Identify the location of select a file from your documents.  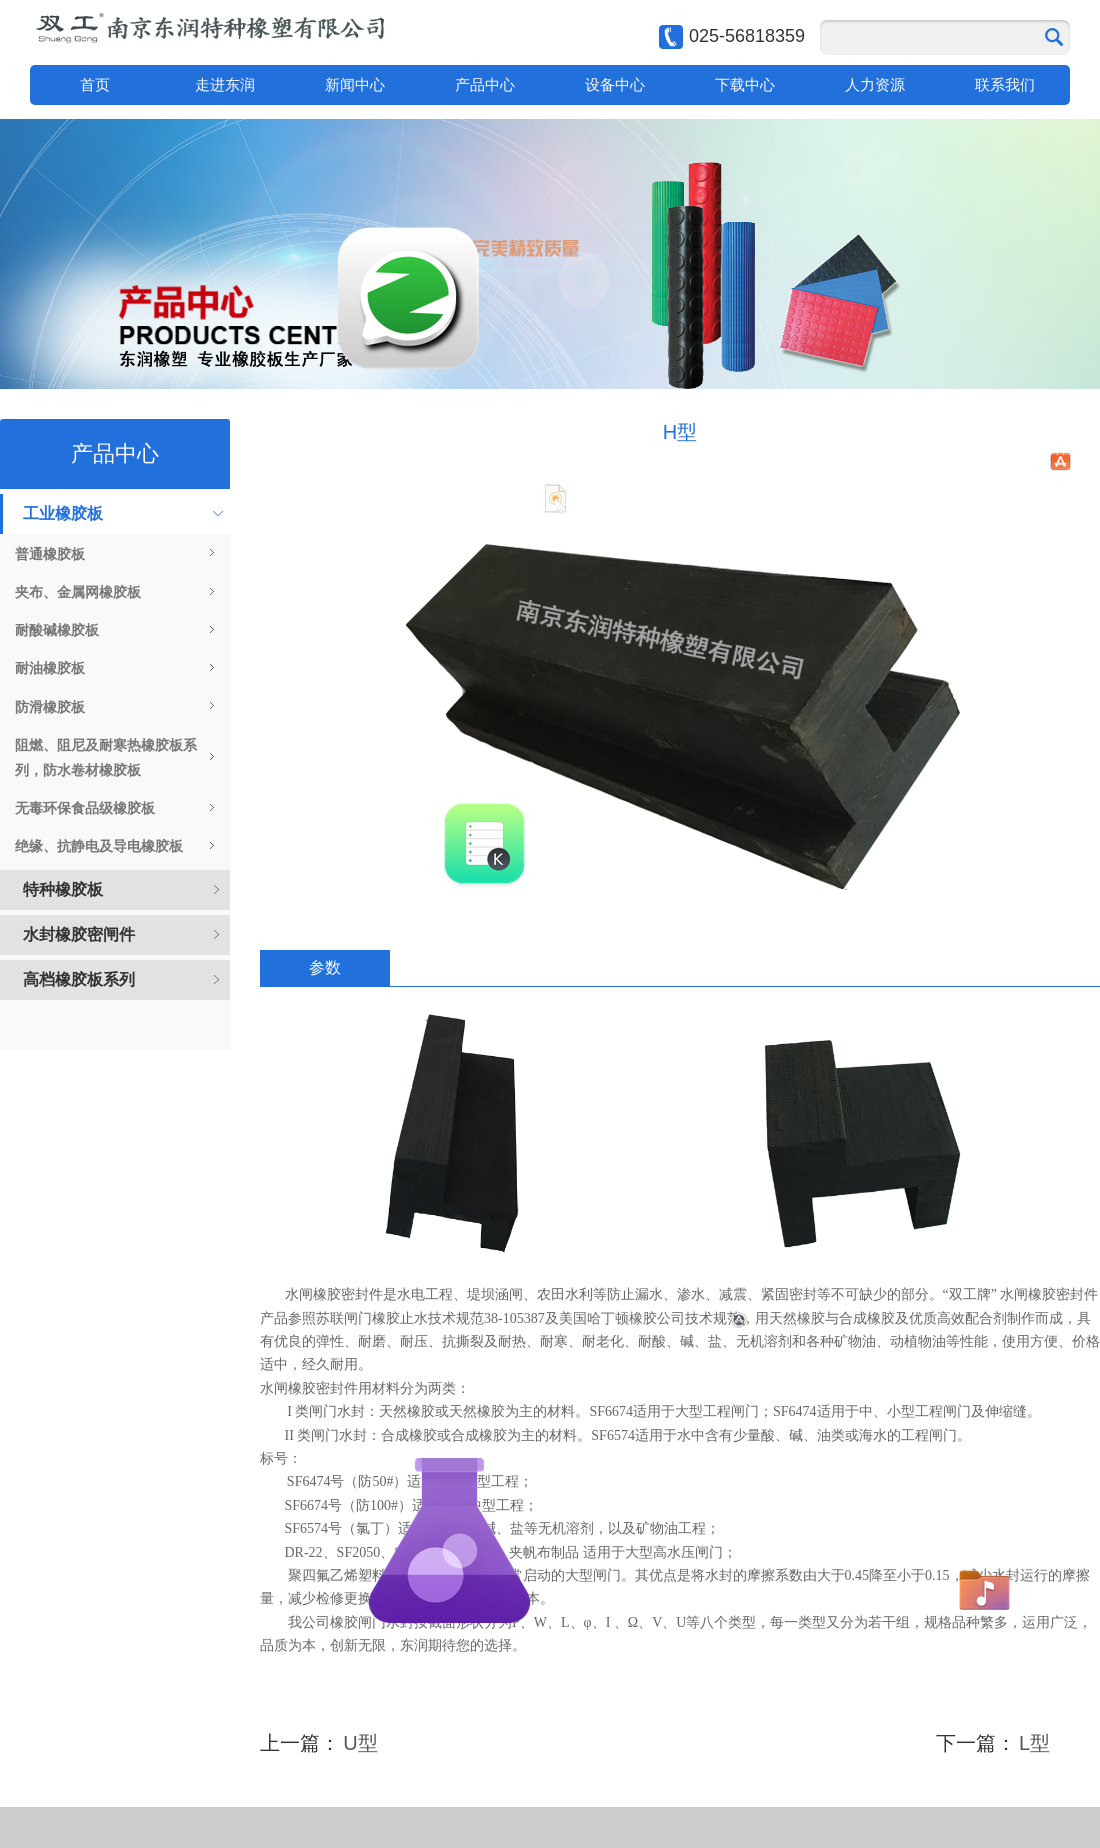
(555, 498).